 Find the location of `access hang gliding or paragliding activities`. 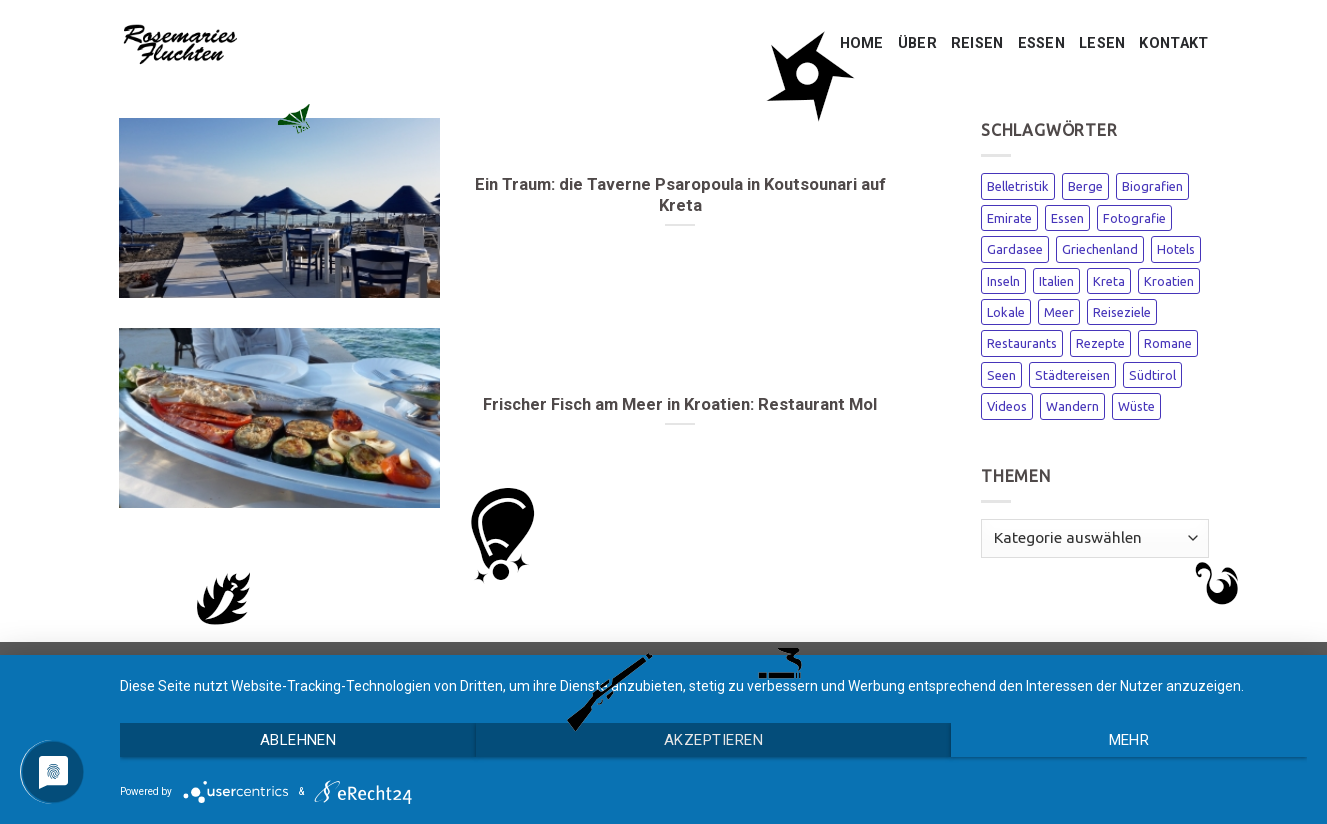

access hang gliding or paragliding activities is located at coordinates (294, 119).